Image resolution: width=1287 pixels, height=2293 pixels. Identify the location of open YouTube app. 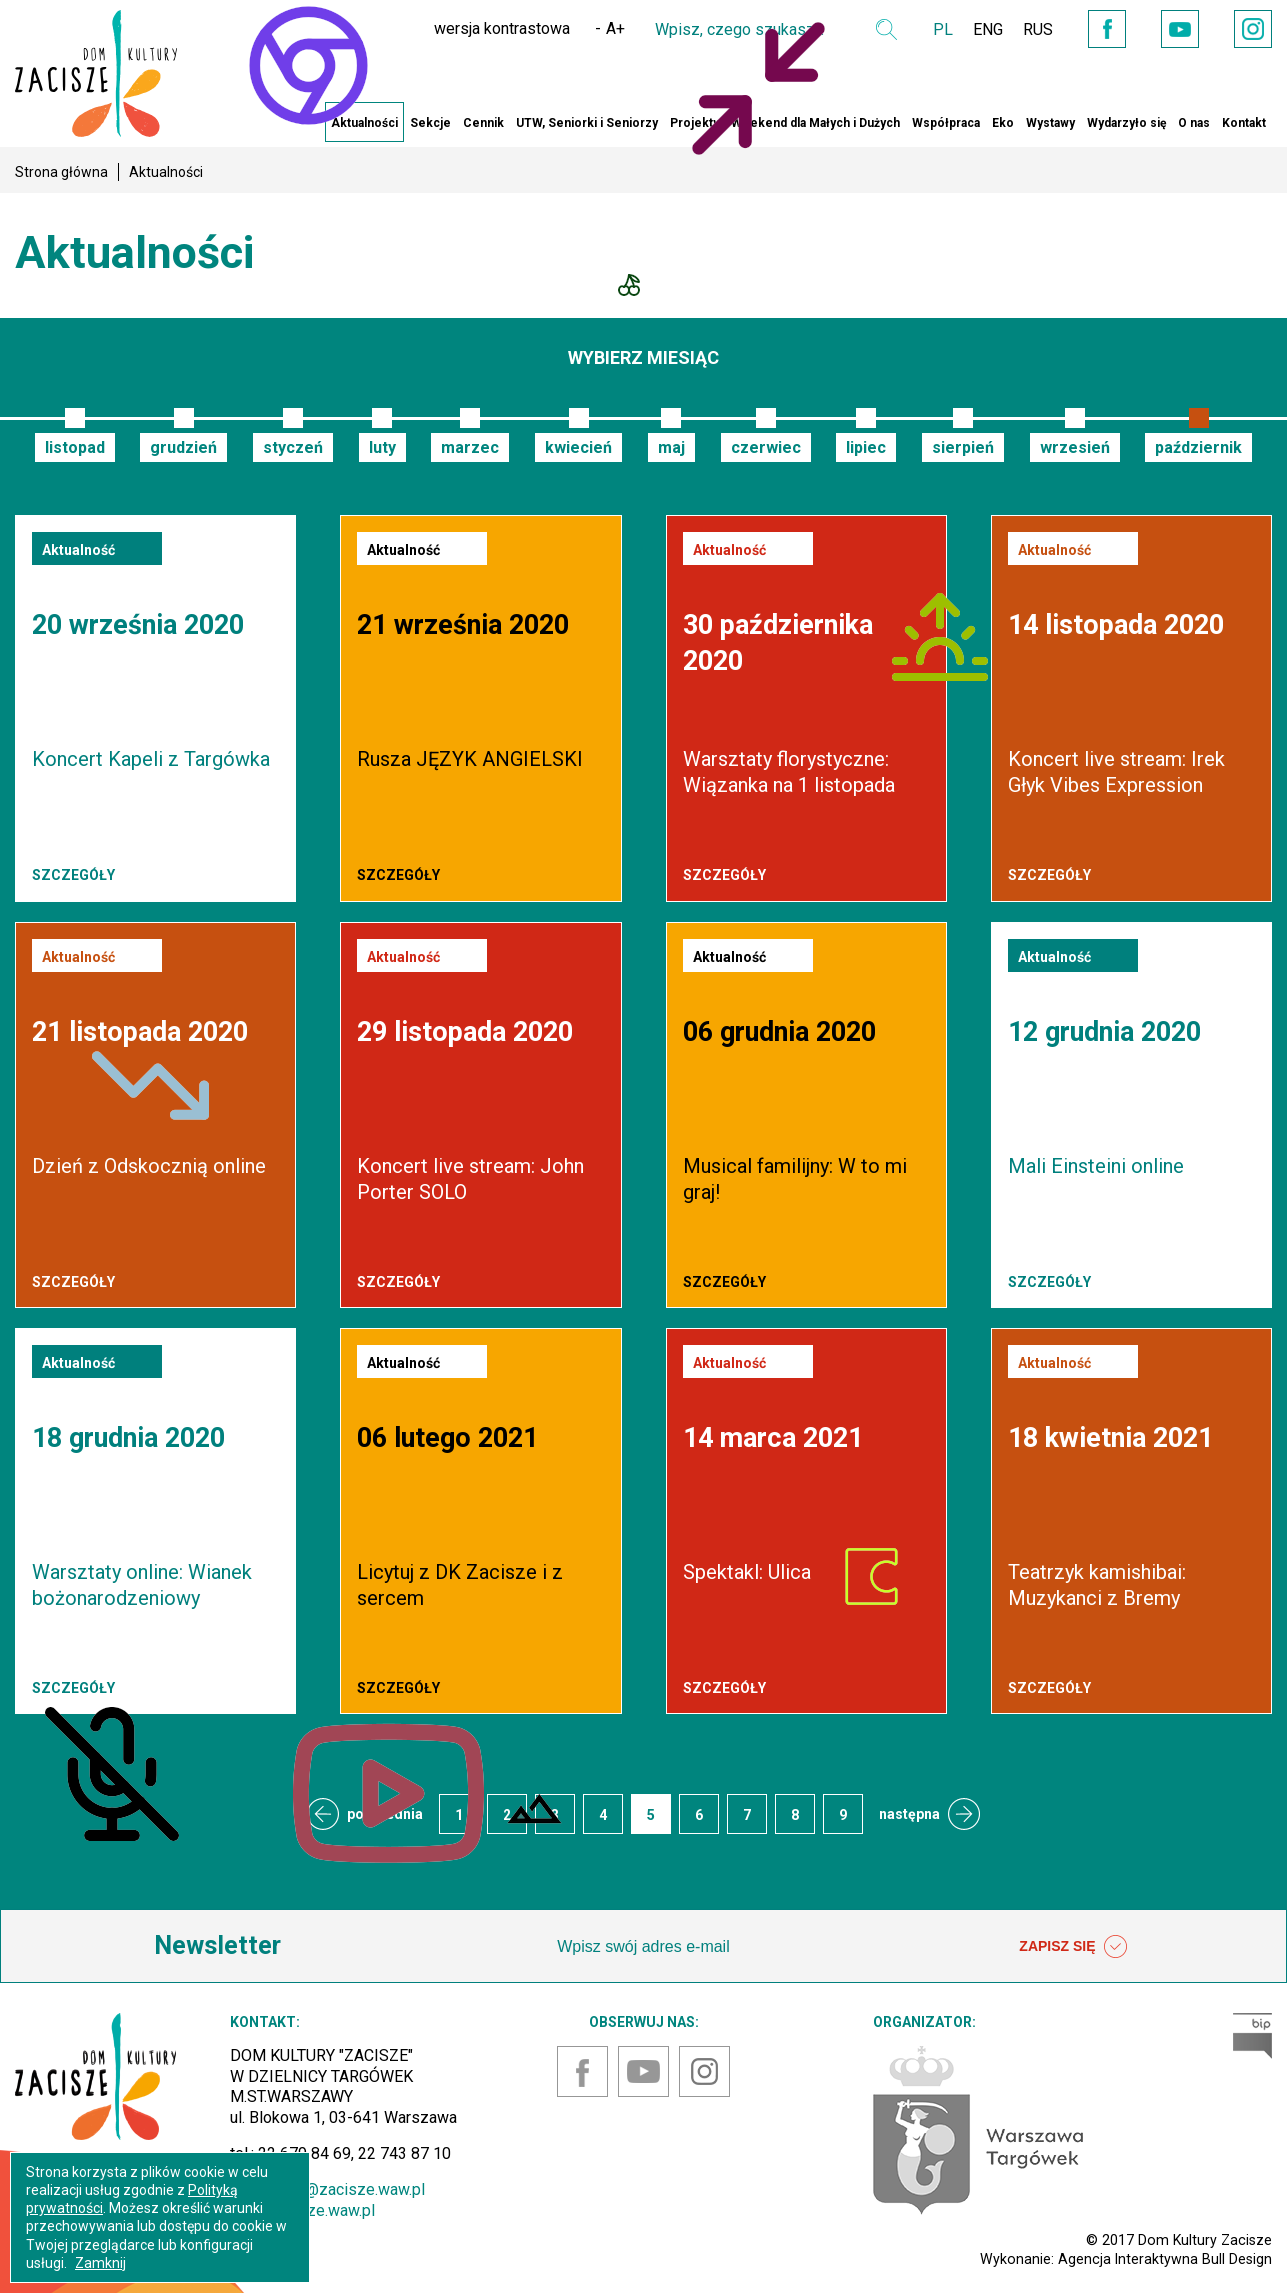
(388, 1795).